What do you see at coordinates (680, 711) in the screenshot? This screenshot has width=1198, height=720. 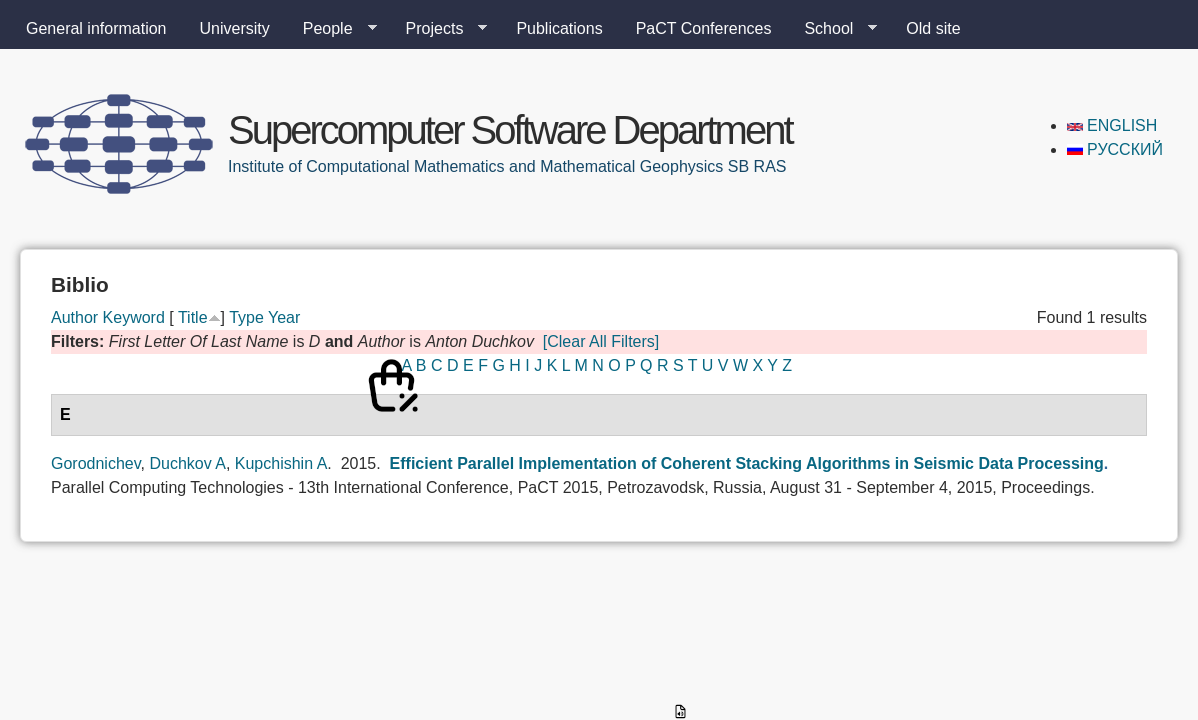 I see `open an audio file` at bounding box center [680, 711].